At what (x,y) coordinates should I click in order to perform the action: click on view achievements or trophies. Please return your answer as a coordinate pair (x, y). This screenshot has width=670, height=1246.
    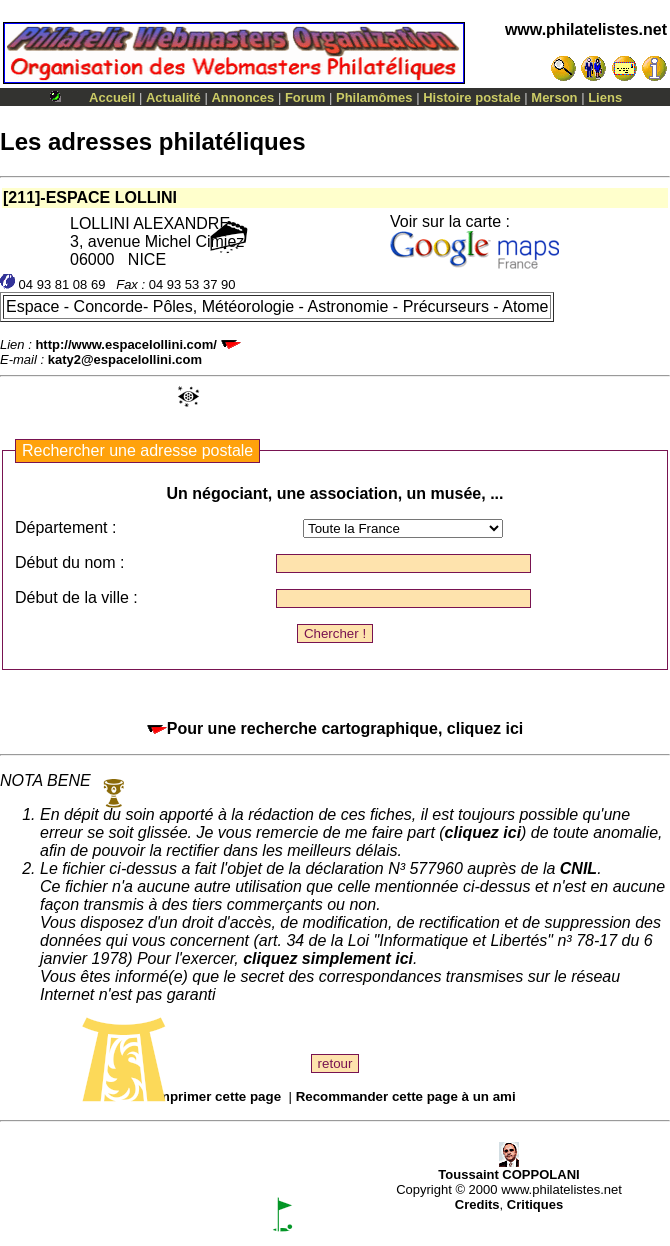
    Looking at the image, I should click on (113, 793).